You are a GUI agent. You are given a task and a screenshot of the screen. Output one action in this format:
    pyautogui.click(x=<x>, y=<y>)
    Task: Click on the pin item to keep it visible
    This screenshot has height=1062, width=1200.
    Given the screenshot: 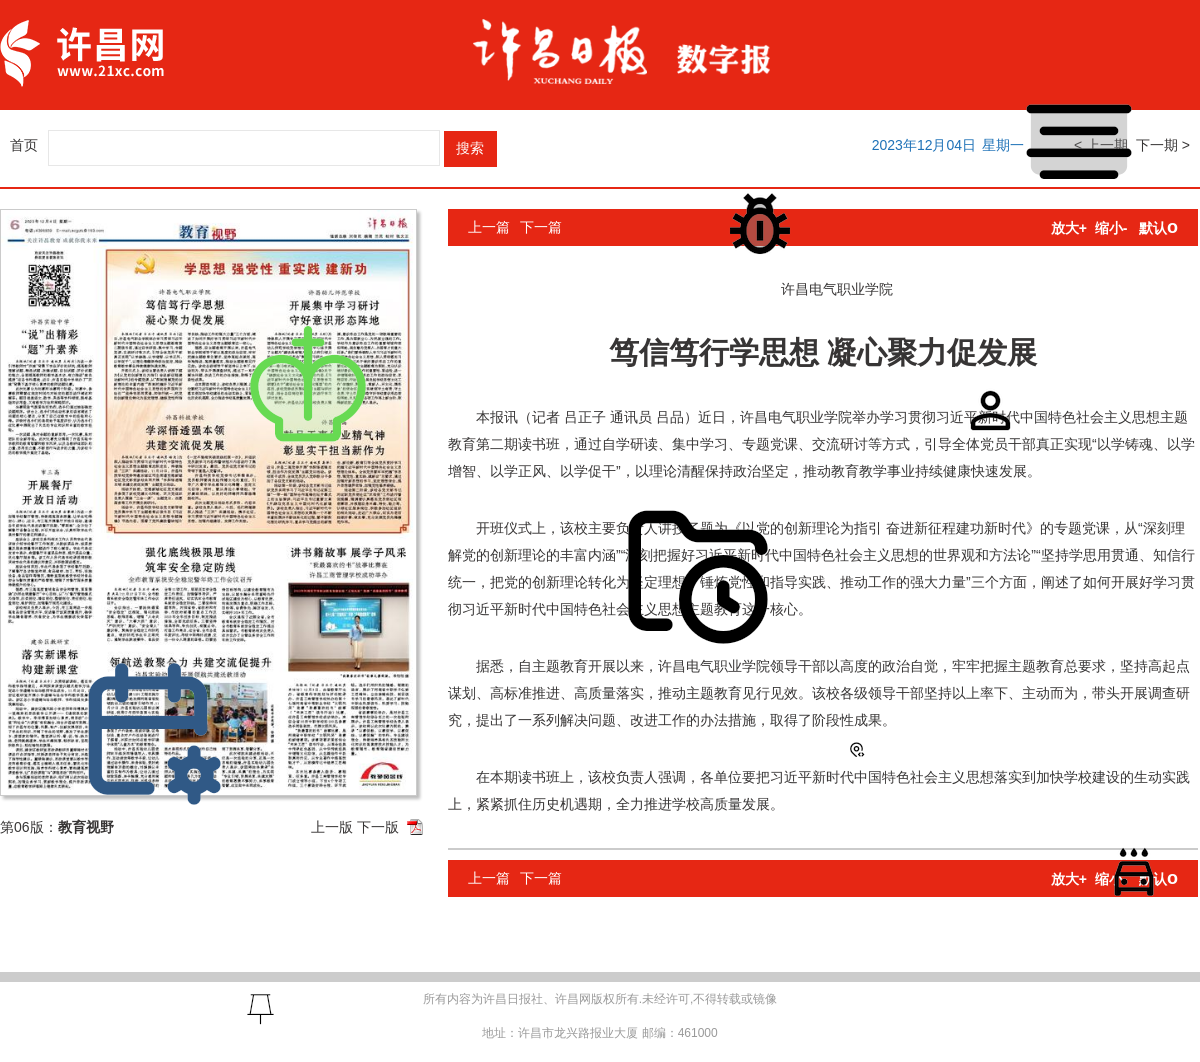 What is the action you would take?
    pyautogui.click(x=260, y=1007)
    